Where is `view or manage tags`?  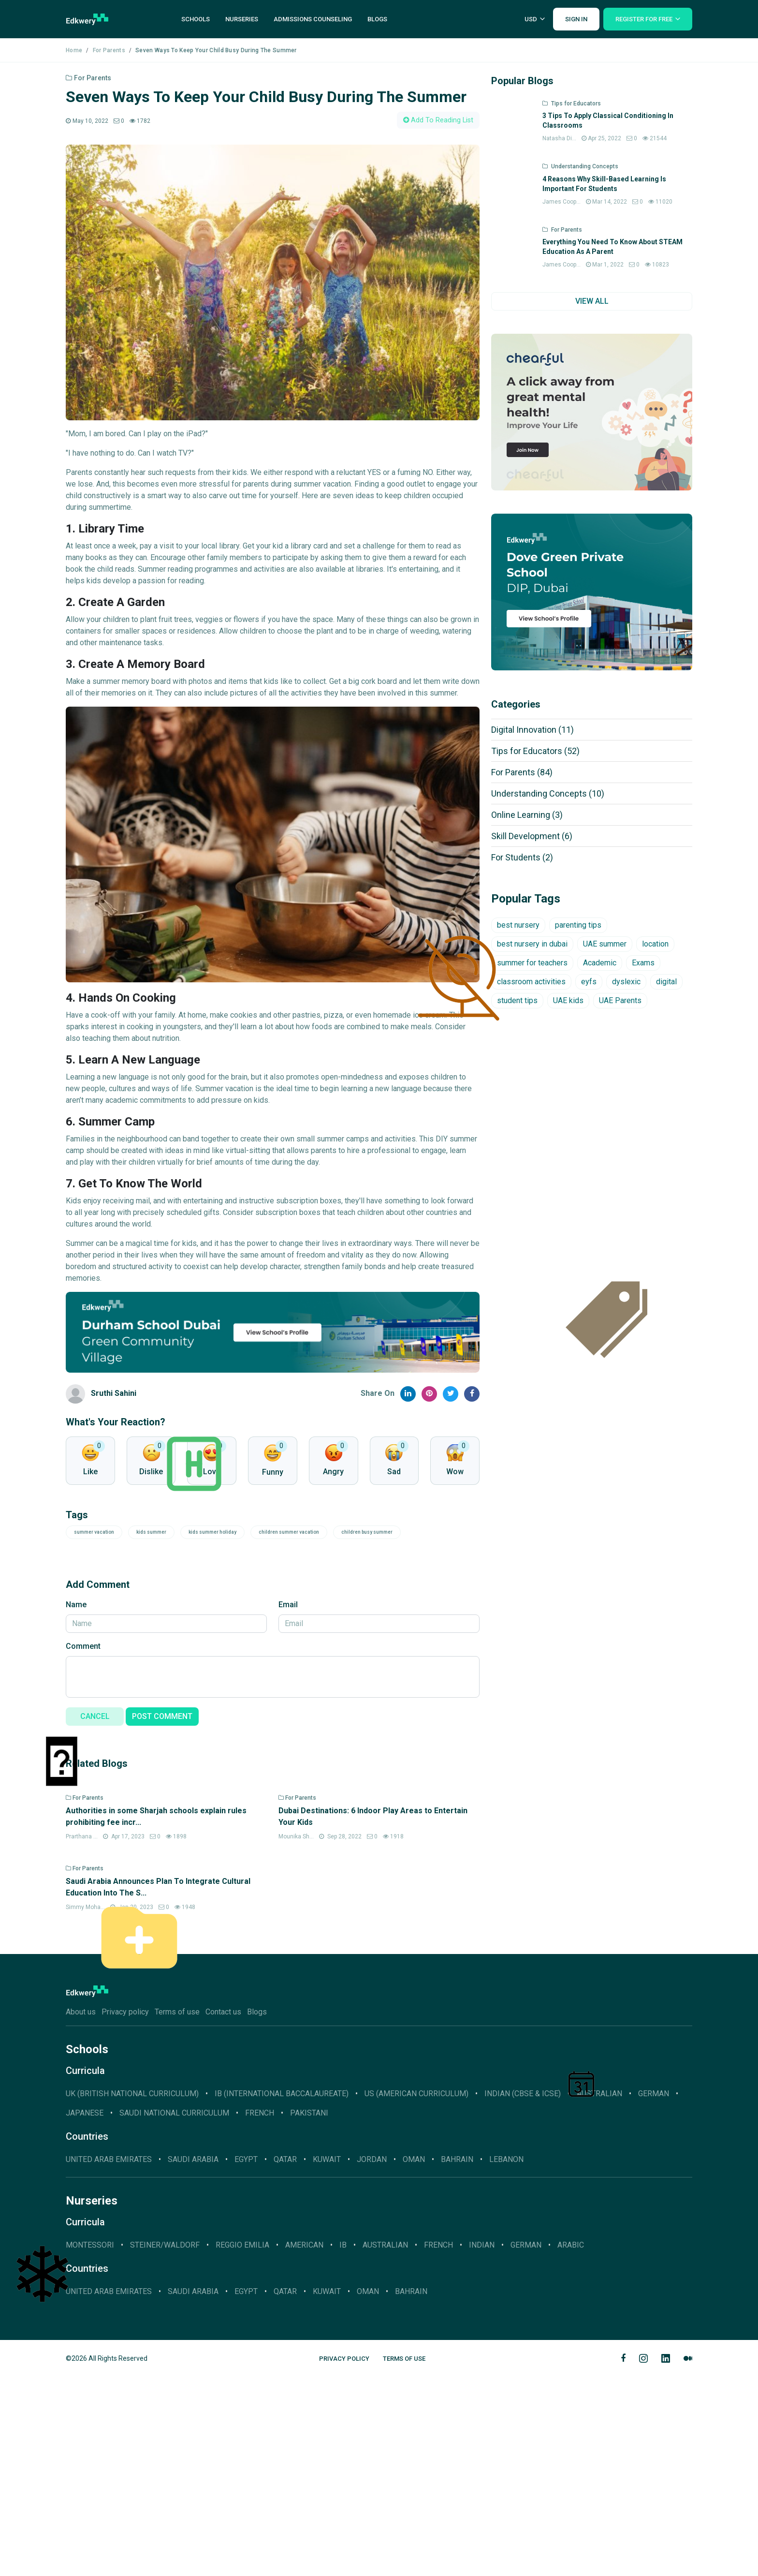
view or manage tags is located at coordinates (606, 1319).